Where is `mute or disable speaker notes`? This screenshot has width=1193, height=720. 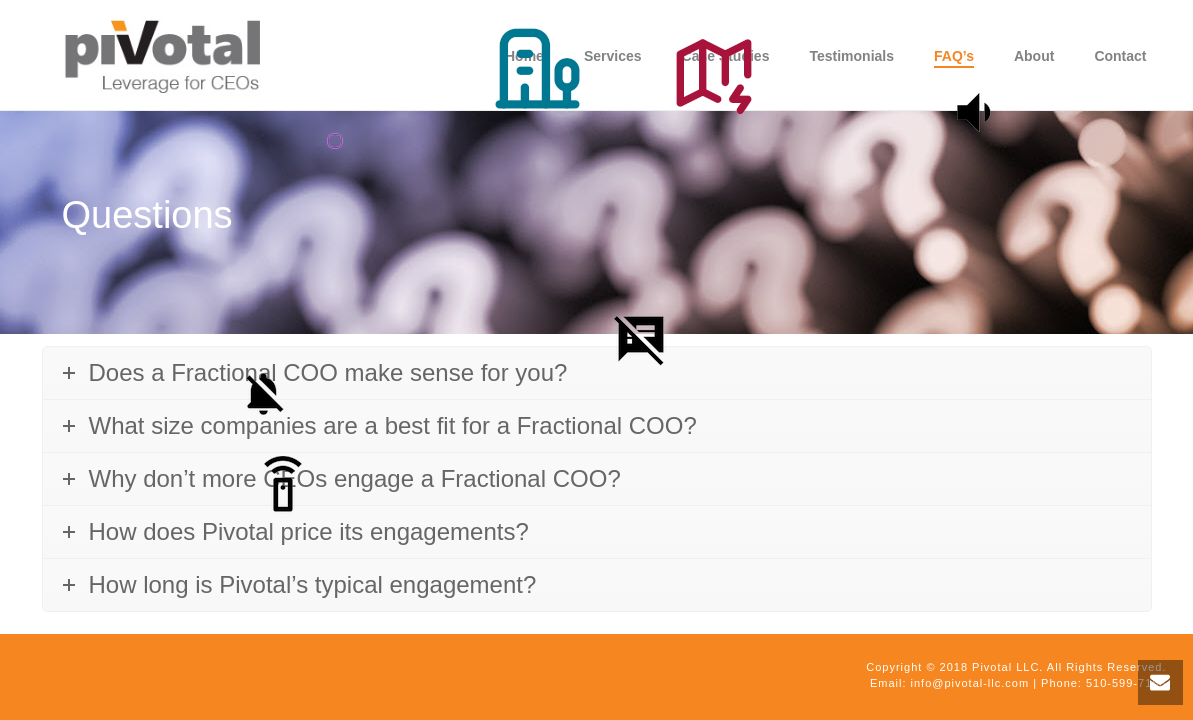
mute or disable speaker notes is located at coordinates (641, 339).